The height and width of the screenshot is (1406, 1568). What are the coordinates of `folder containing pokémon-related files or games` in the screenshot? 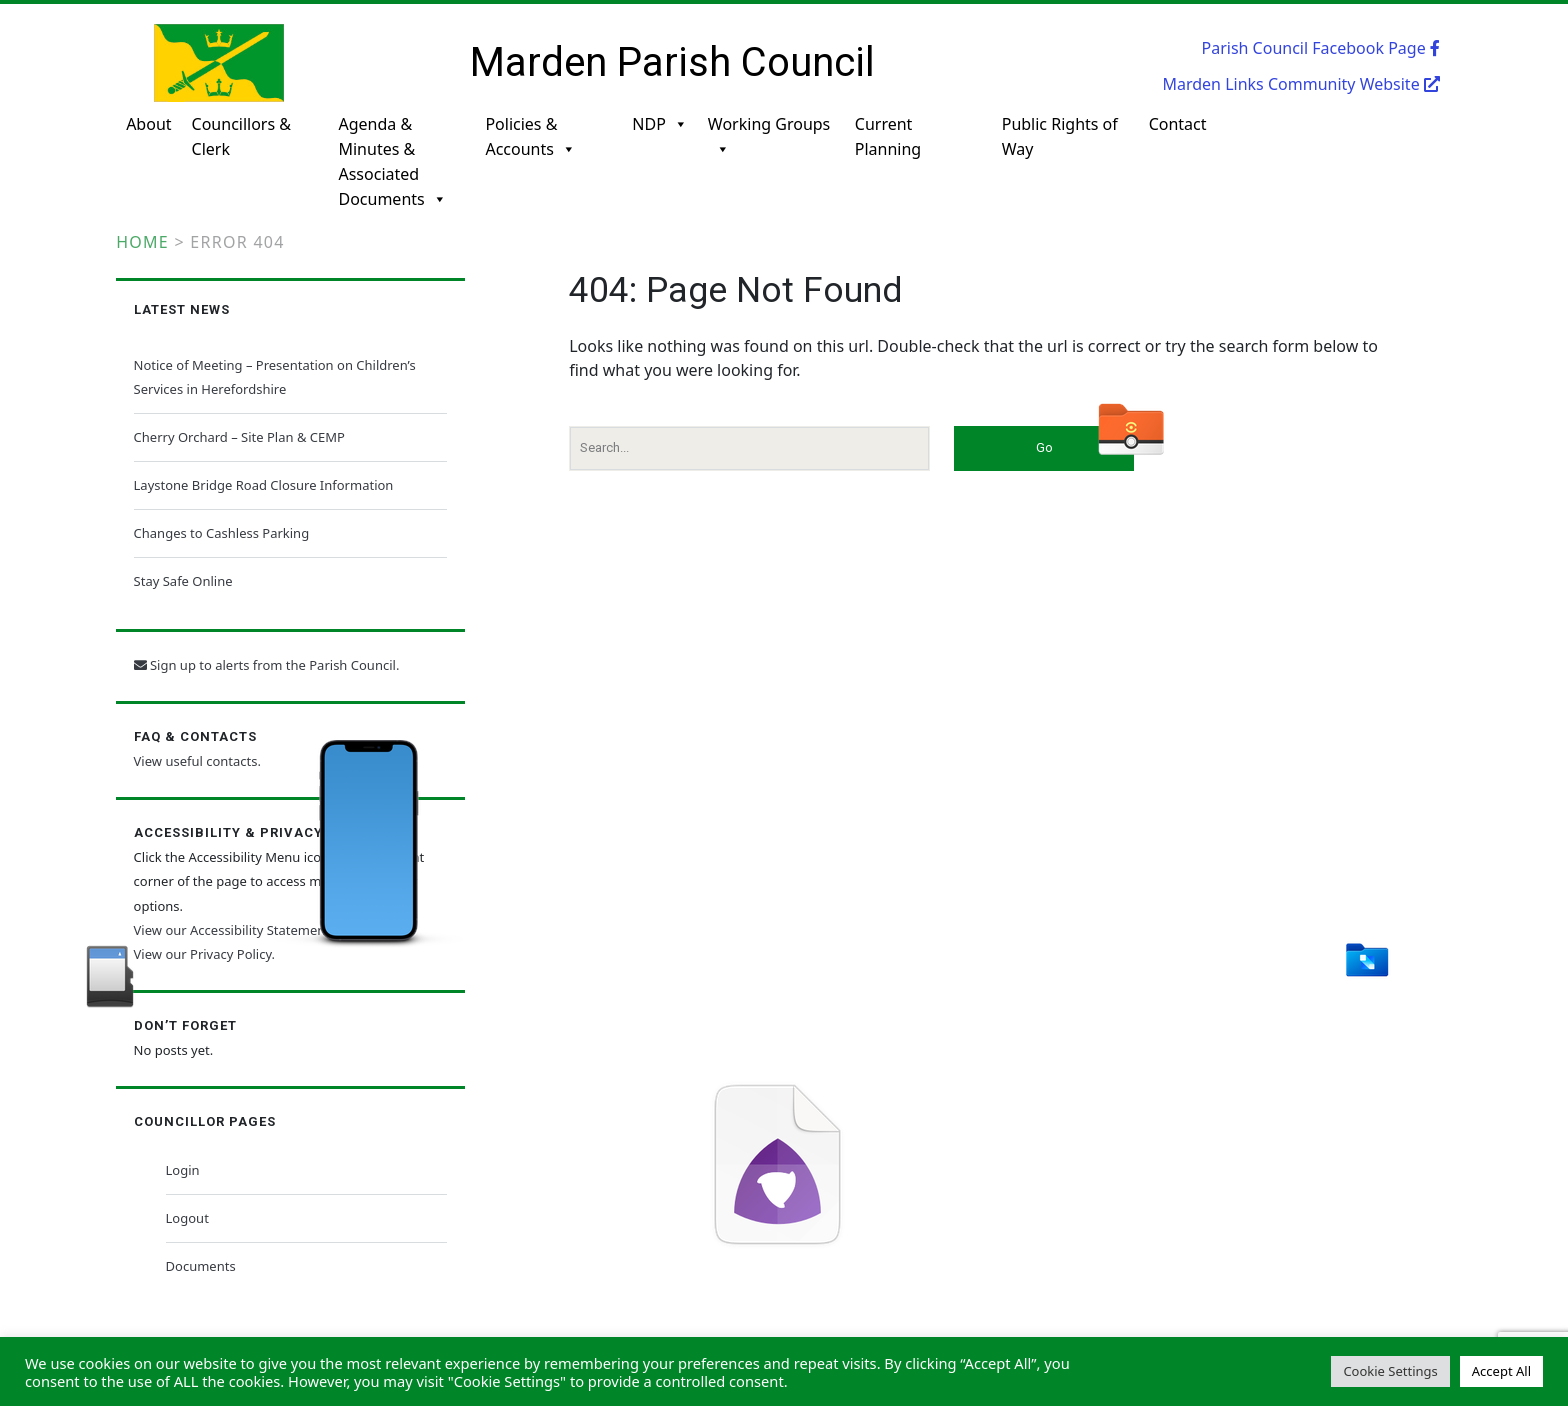 It's located at (1131, 431).